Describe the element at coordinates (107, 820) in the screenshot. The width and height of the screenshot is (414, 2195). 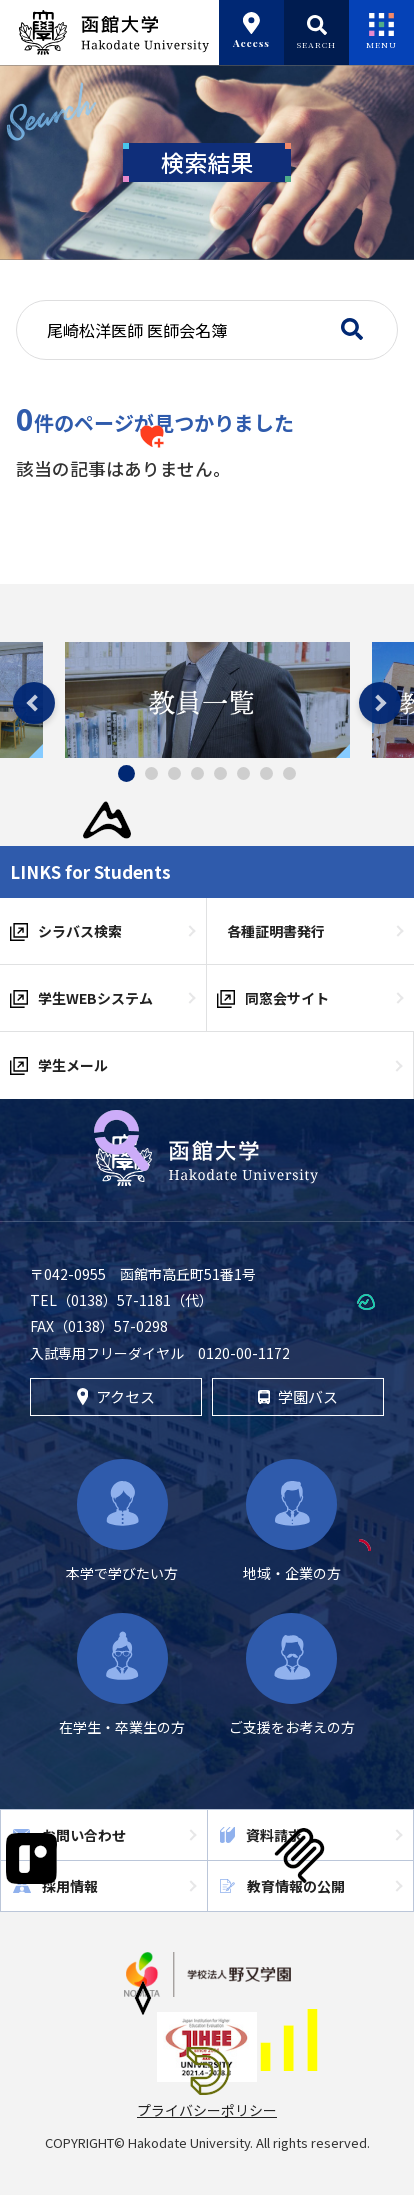
I see `open the AllTrails app` at that location.